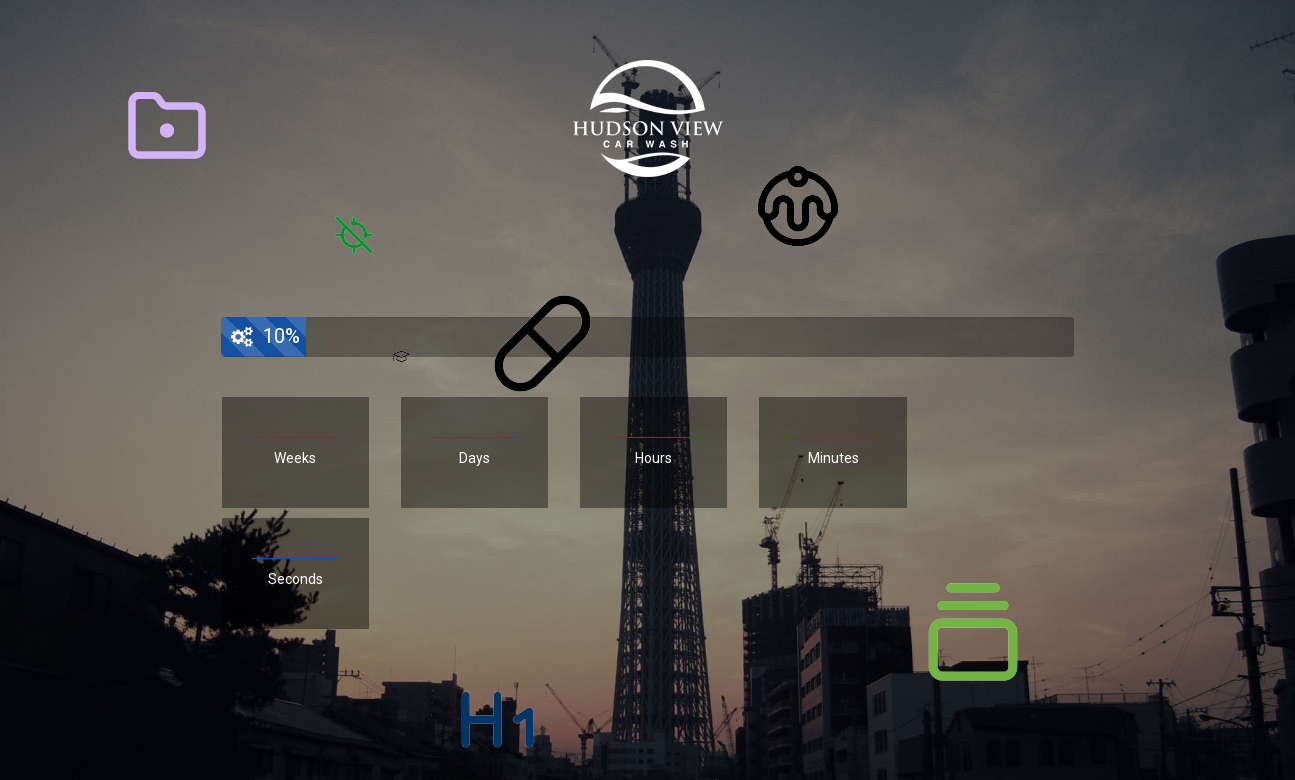  I want to click on folder with new or unread content, so click(167, 127).